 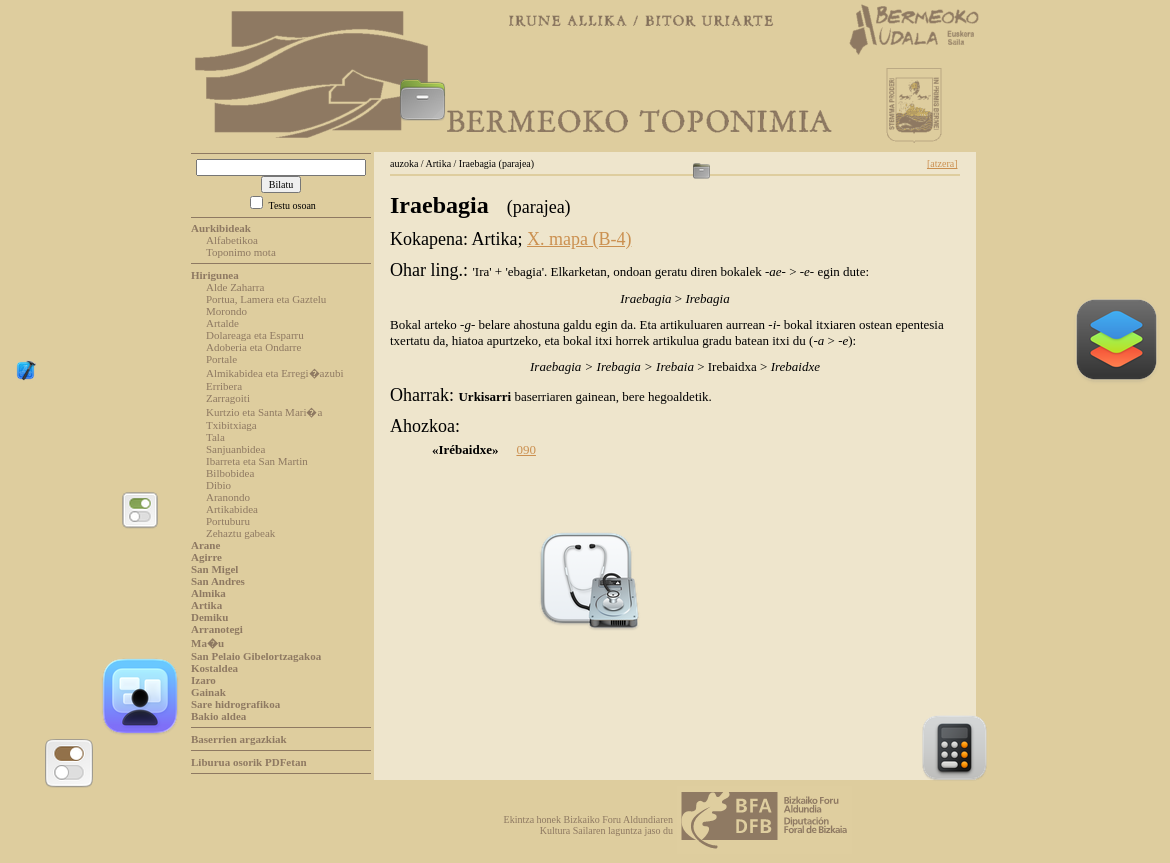 What do you see at coordinates (140, 696) in the screenshot?
I see `open the screen sharing app` at bounding box center [140, 696].